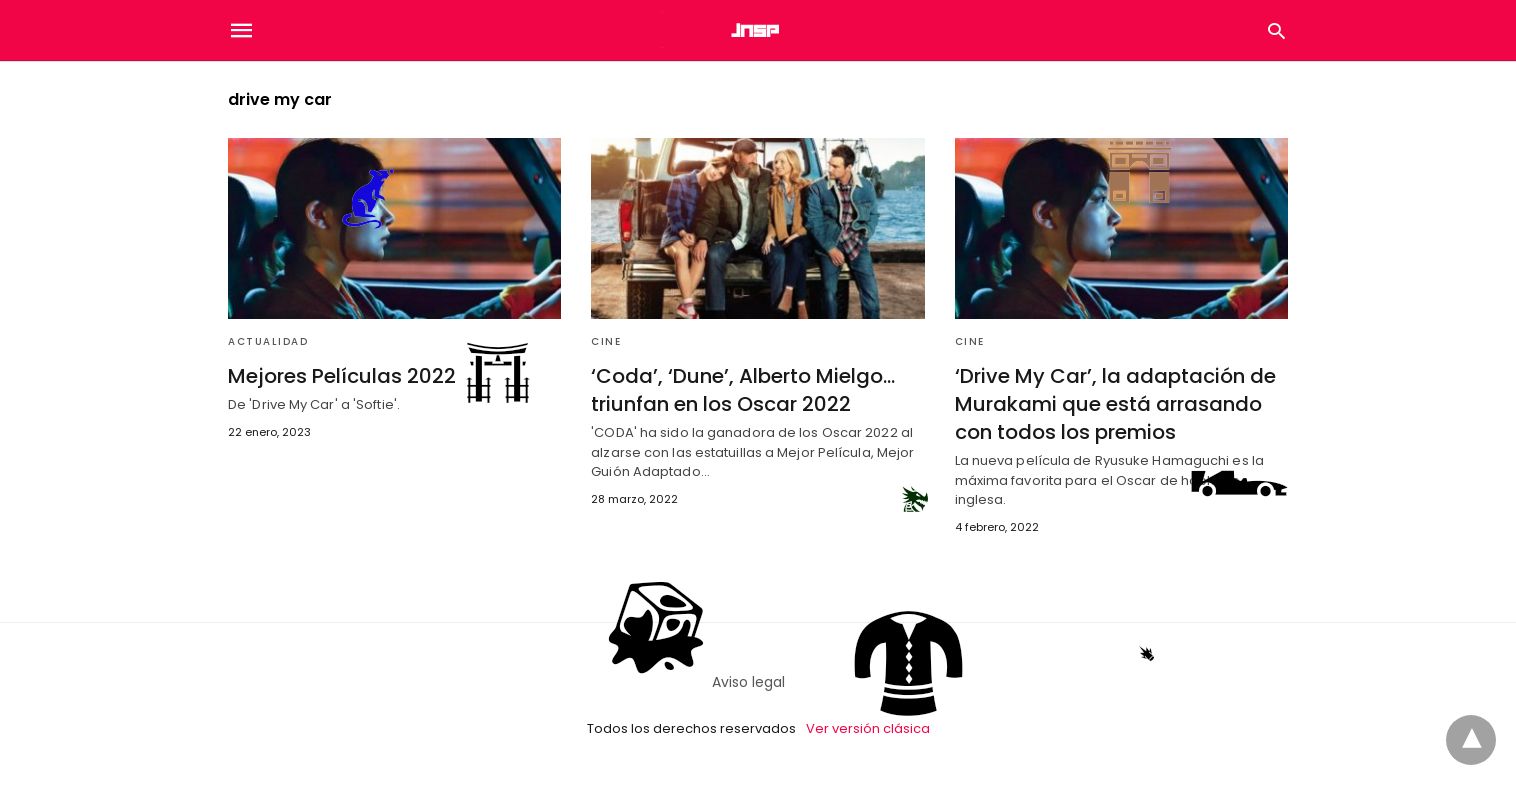  I want to click on indicates pest or vermin in a game context, so click(368, 199).